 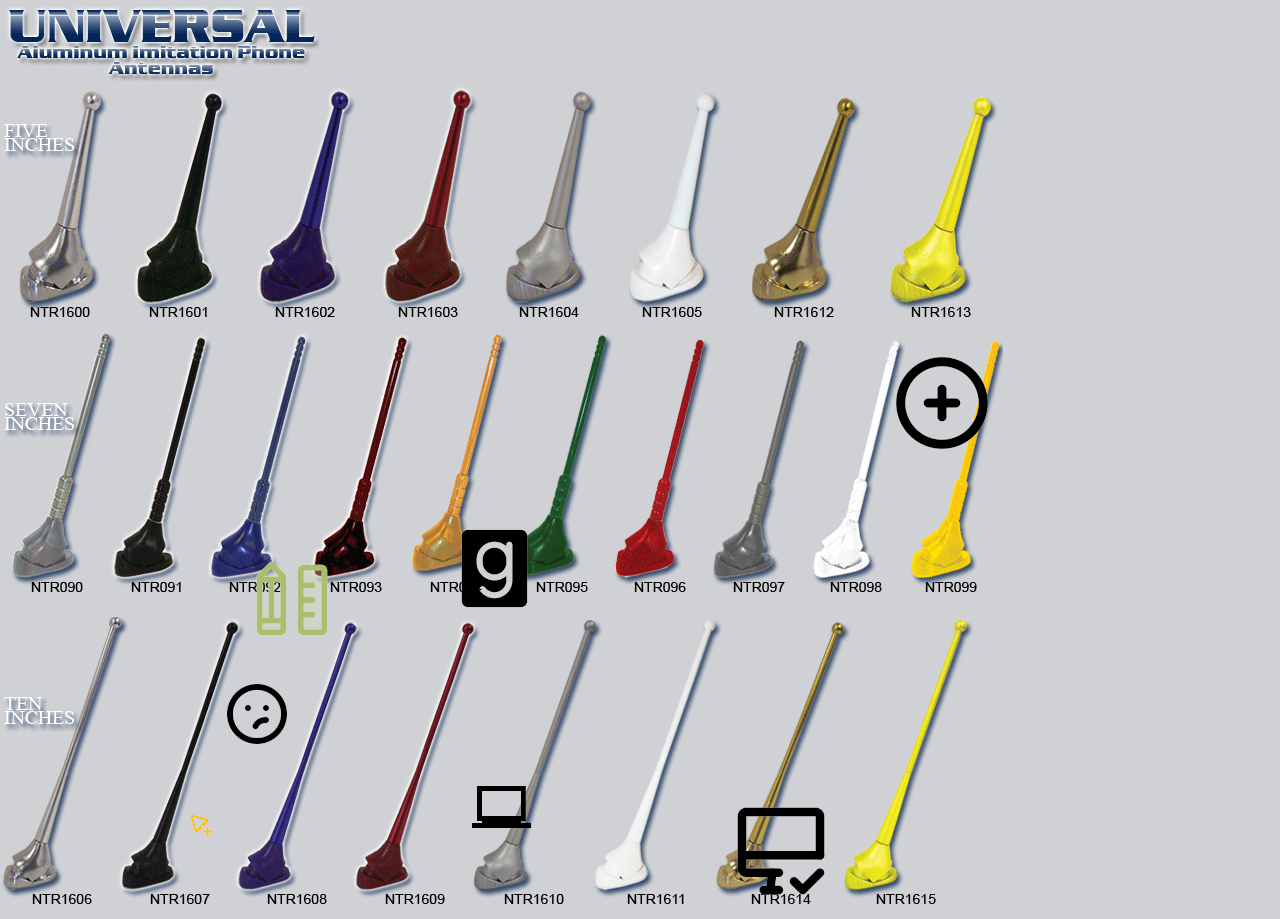 What do you see at coordinates (200, 824) in the screenshot?
I see `add a new cursor or pointer` at bounding box center [200, 824].